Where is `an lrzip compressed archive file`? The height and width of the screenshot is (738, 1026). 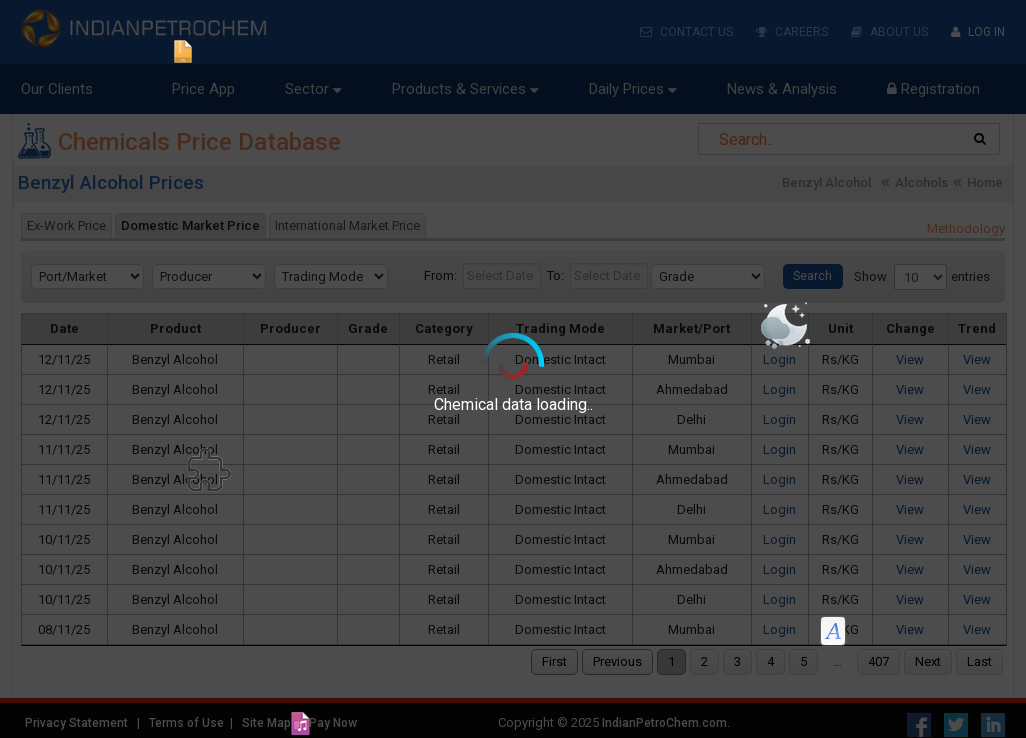 an lrzip compressed archive file is located at coordinates (183, 52).